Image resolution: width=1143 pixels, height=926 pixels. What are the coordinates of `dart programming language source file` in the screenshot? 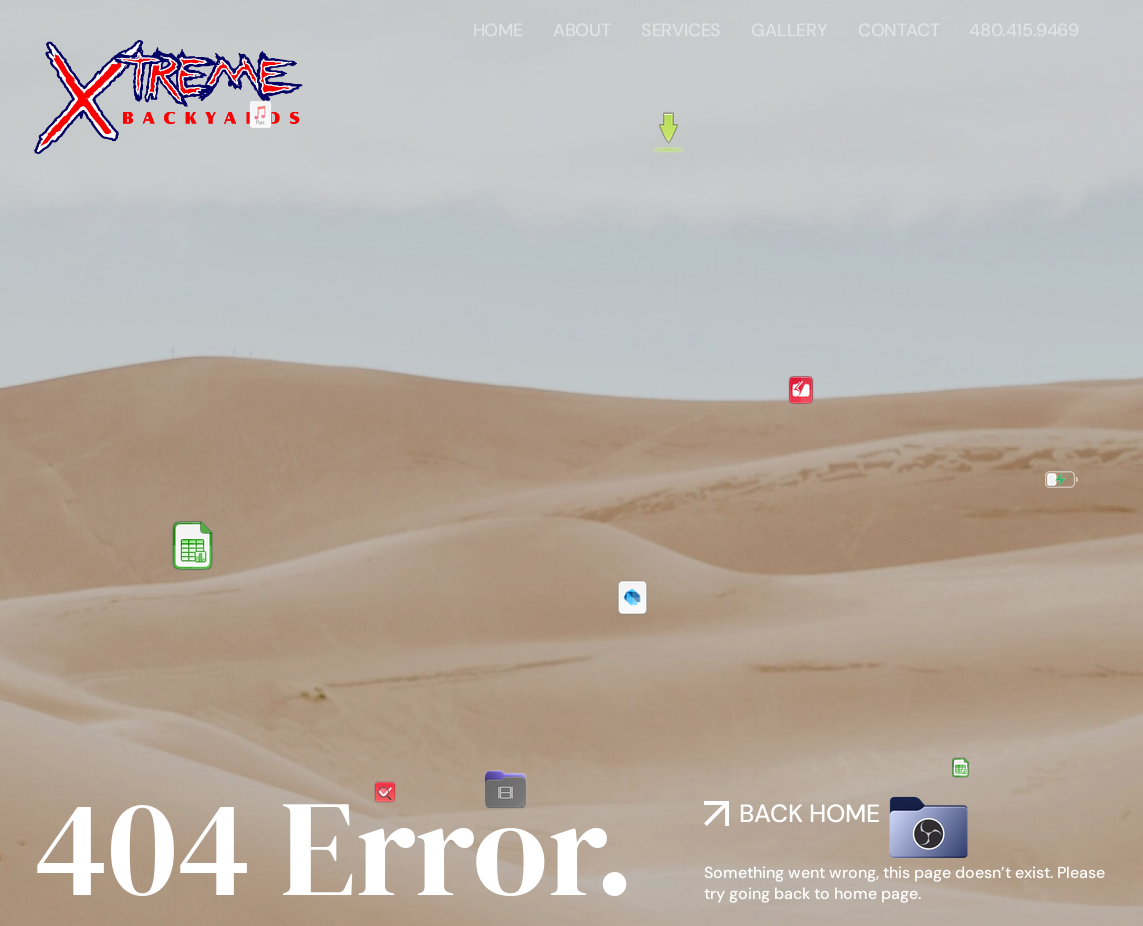 It's located at (632, 597).